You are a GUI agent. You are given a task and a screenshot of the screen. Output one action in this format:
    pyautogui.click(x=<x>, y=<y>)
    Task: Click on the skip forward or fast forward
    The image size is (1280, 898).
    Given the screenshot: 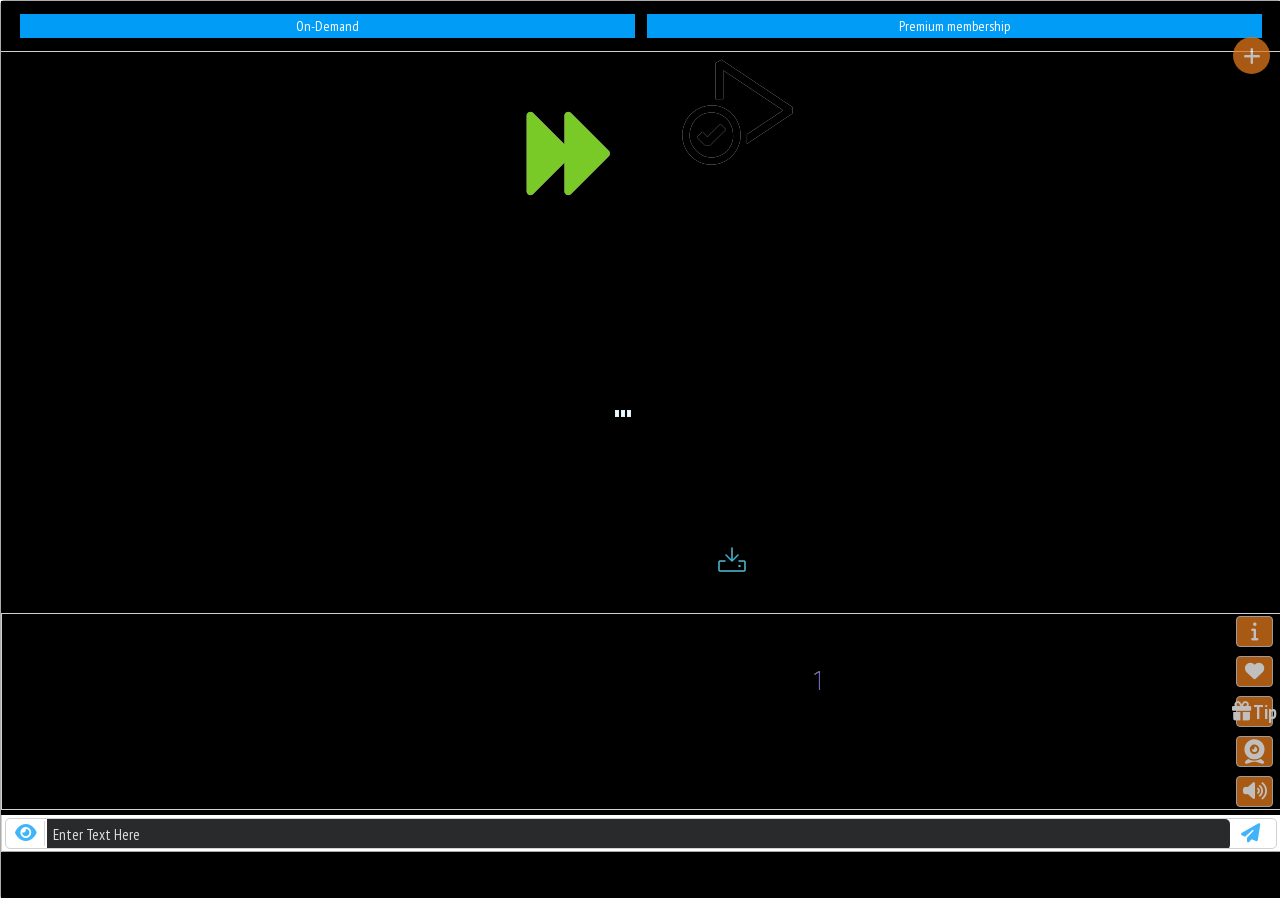 What is the action you would take?
    pyautogui.click(x=564, y=153)
    